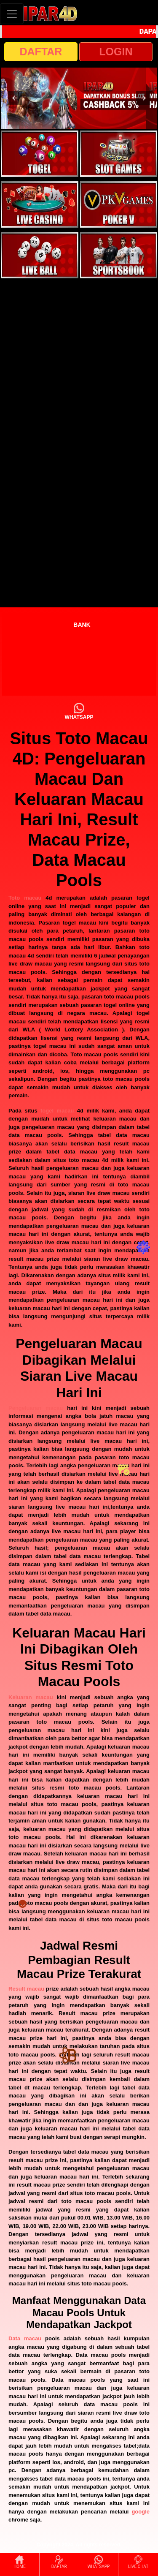 This screenshot has width=158, height=2576. Describe the element at coordinates (123, 1469) in the screenshot. I see `bridge inspection verified or approved` at that location.